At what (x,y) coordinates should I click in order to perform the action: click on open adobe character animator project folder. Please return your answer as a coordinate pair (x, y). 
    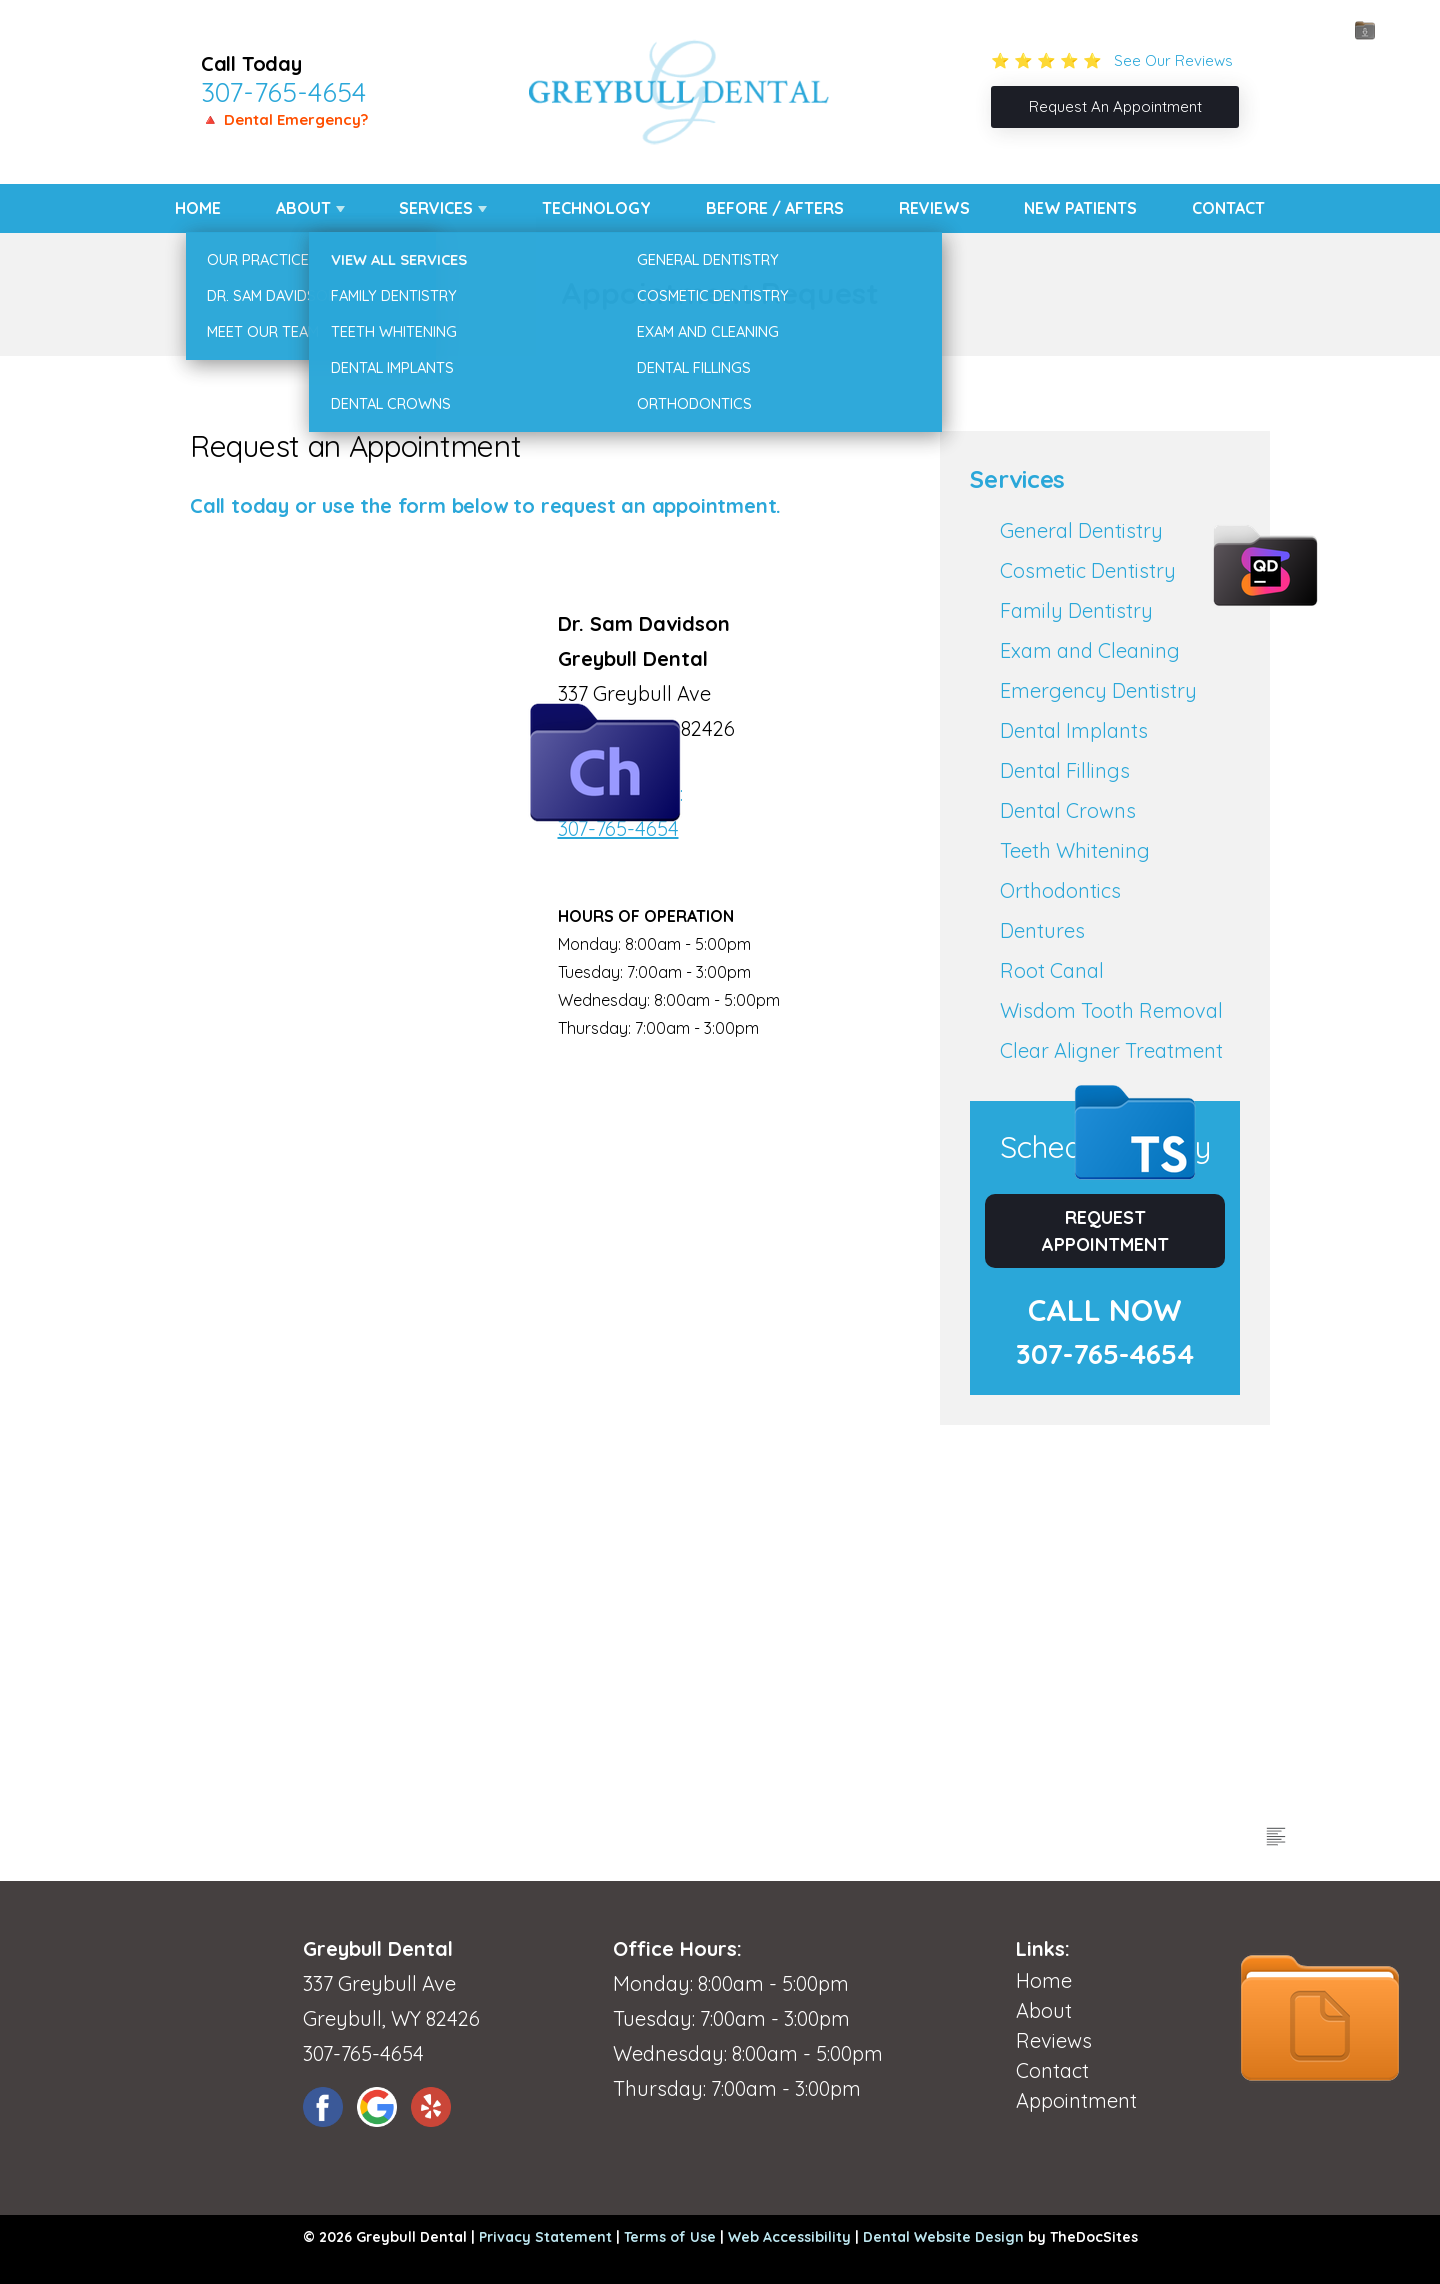
    Looking at the image, I should click on (604, 766).